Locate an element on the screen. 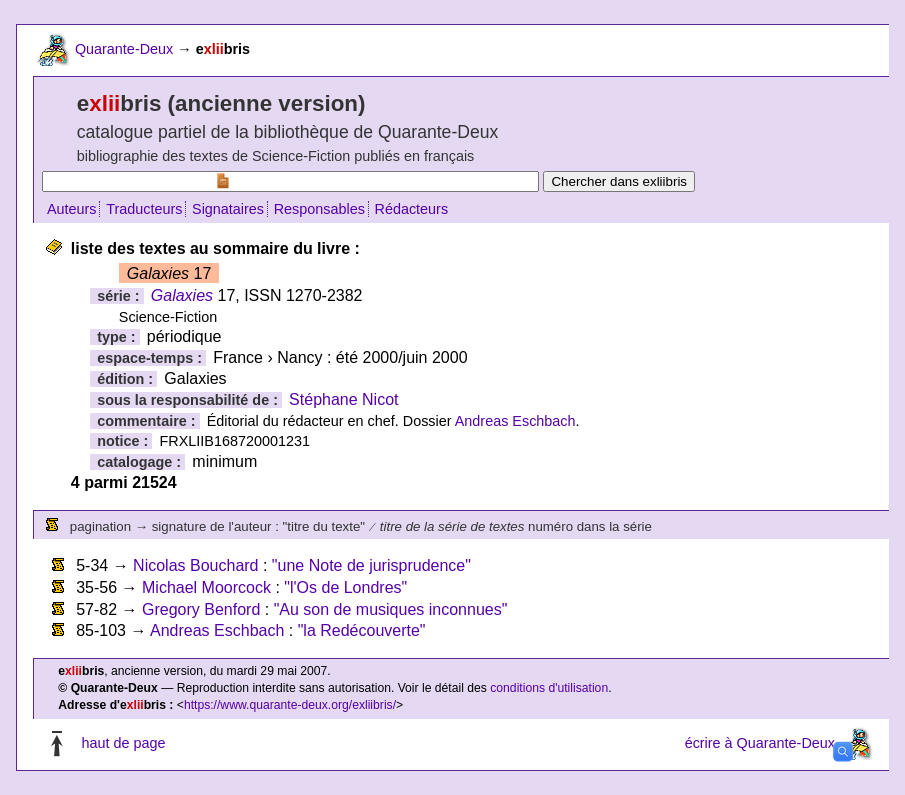  open search preferences or settings is located at coordinates (843, 752).